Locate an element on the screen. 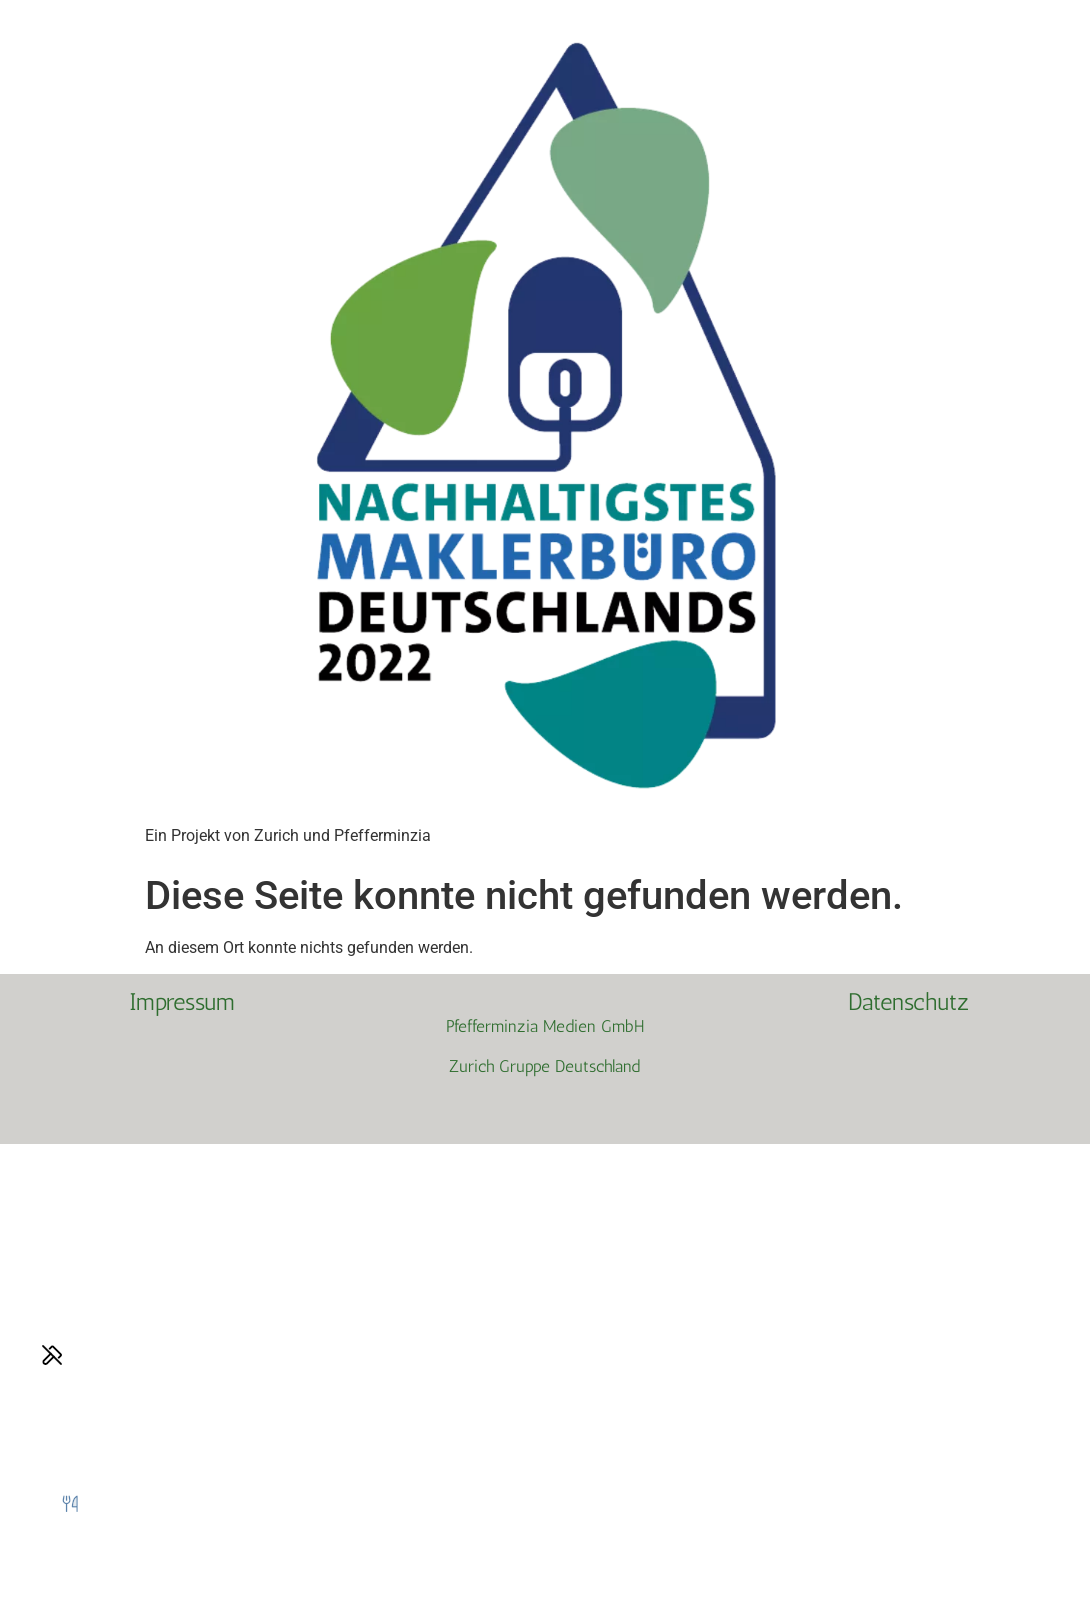  indicates build or construction tools are unavailable is located at coordinates (52, 1355).